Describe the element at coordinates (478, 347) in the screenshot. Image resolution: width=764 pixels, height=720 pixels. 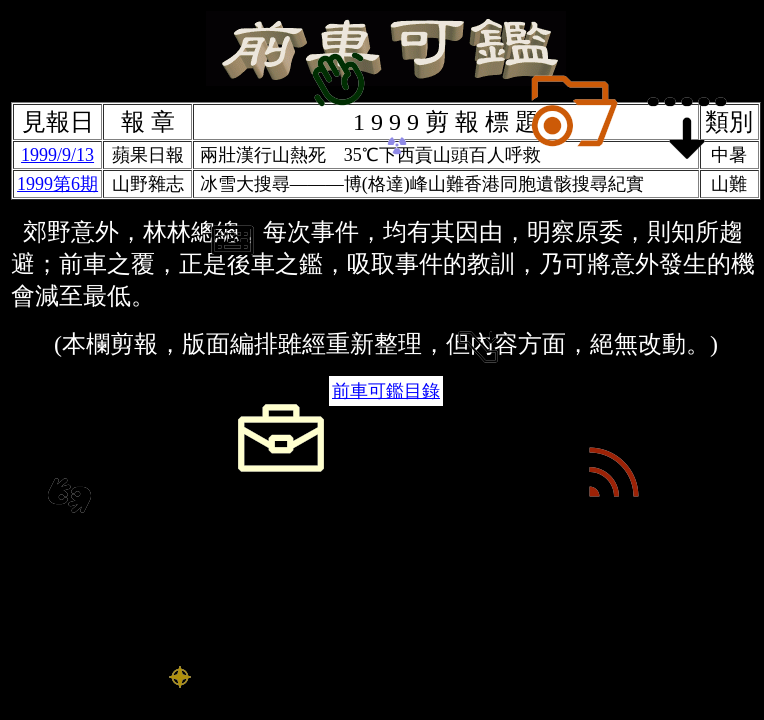
I see `indicates escalator going down` at that location.